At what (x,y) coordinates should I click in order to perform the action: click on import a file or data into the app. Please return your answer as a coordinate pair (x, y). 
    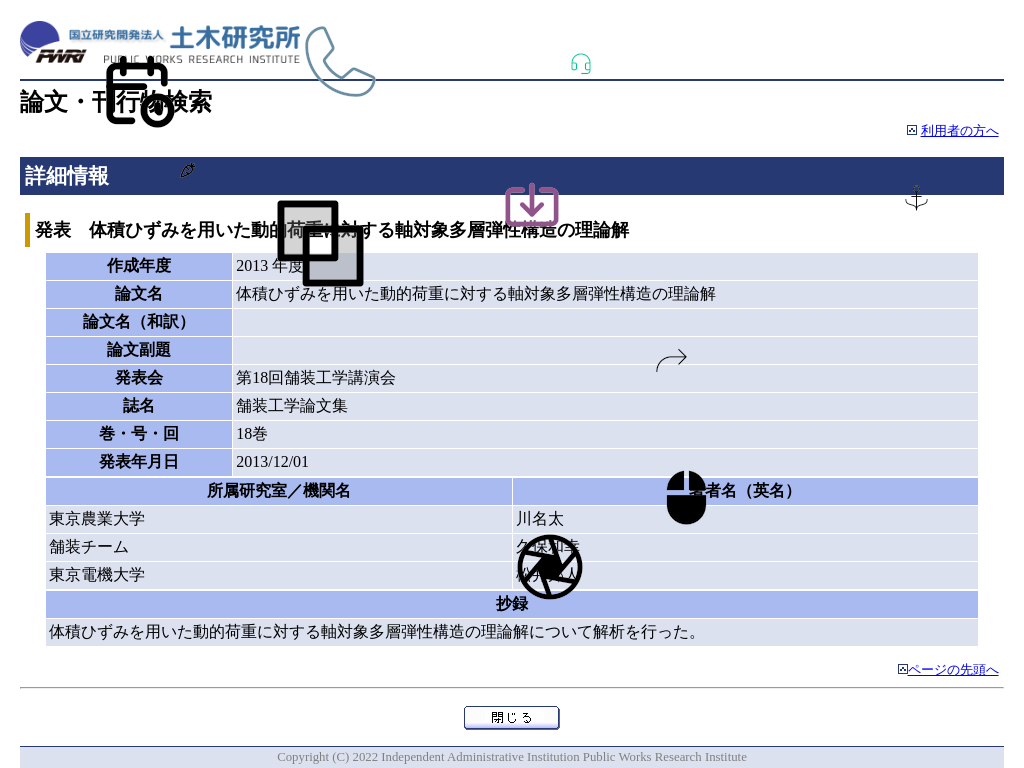
    Looking at the image, I should click on (532, 207).